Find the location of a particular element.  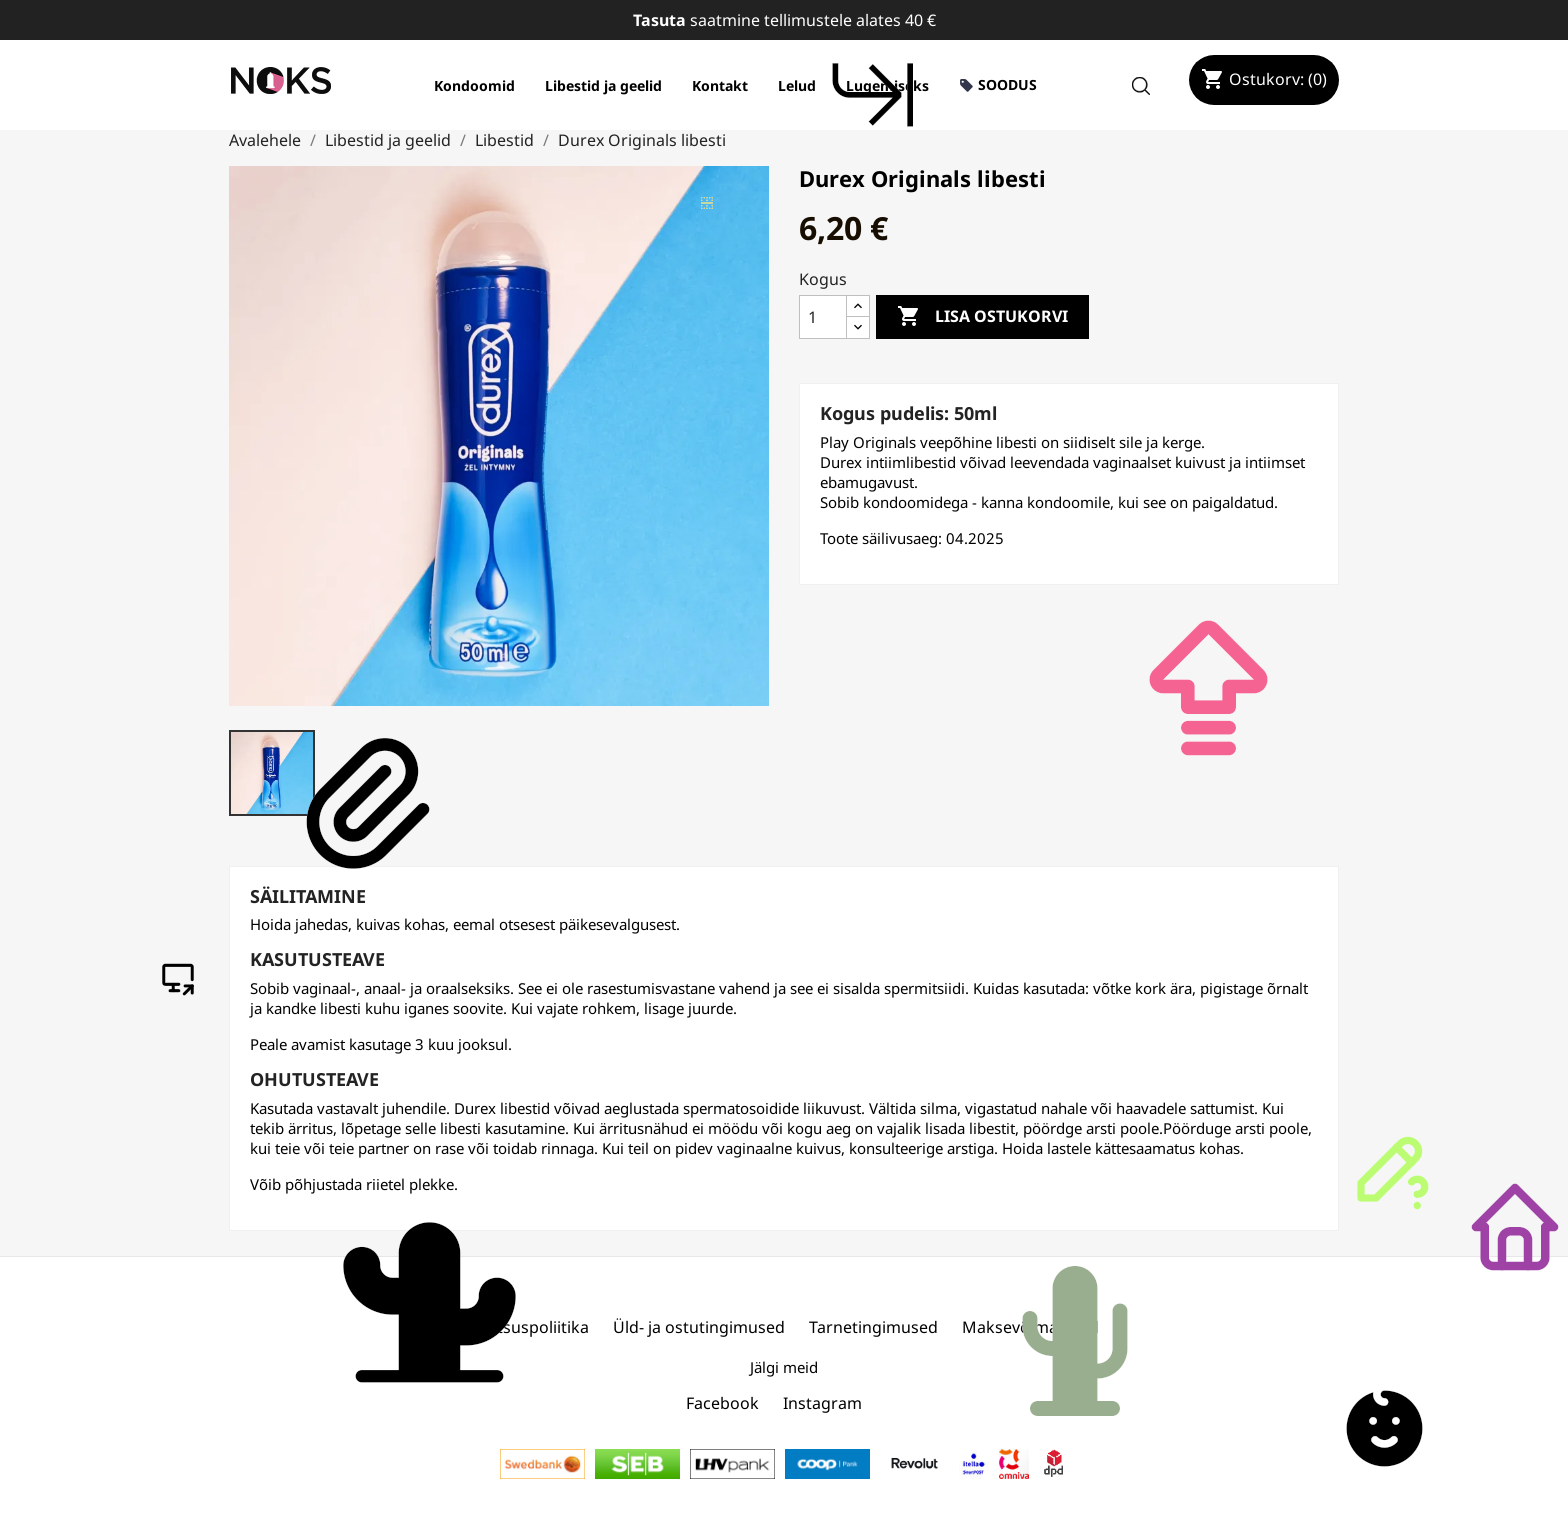

indicates desert or arid climate category is located at coordinates (429, 1308).